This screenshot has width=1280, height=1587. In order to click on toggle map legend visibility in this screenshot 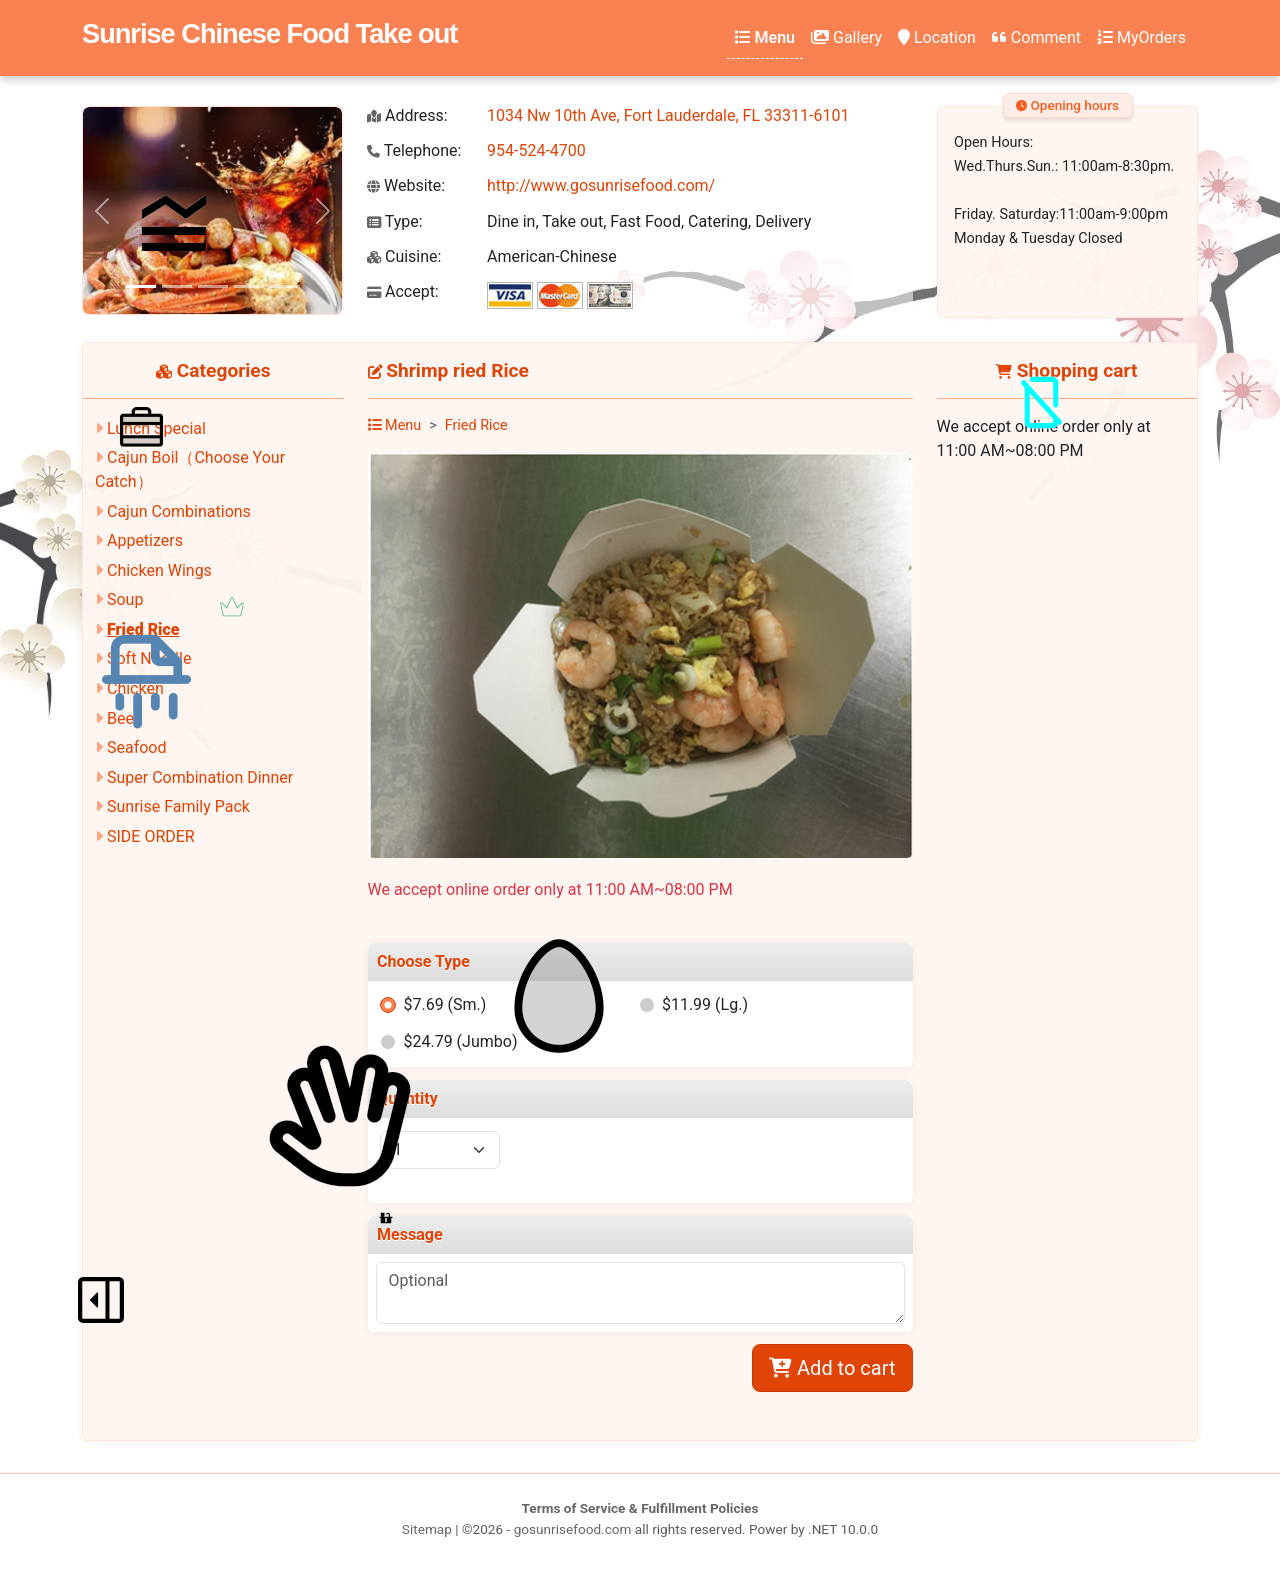, I will do `click(174, 223)`.